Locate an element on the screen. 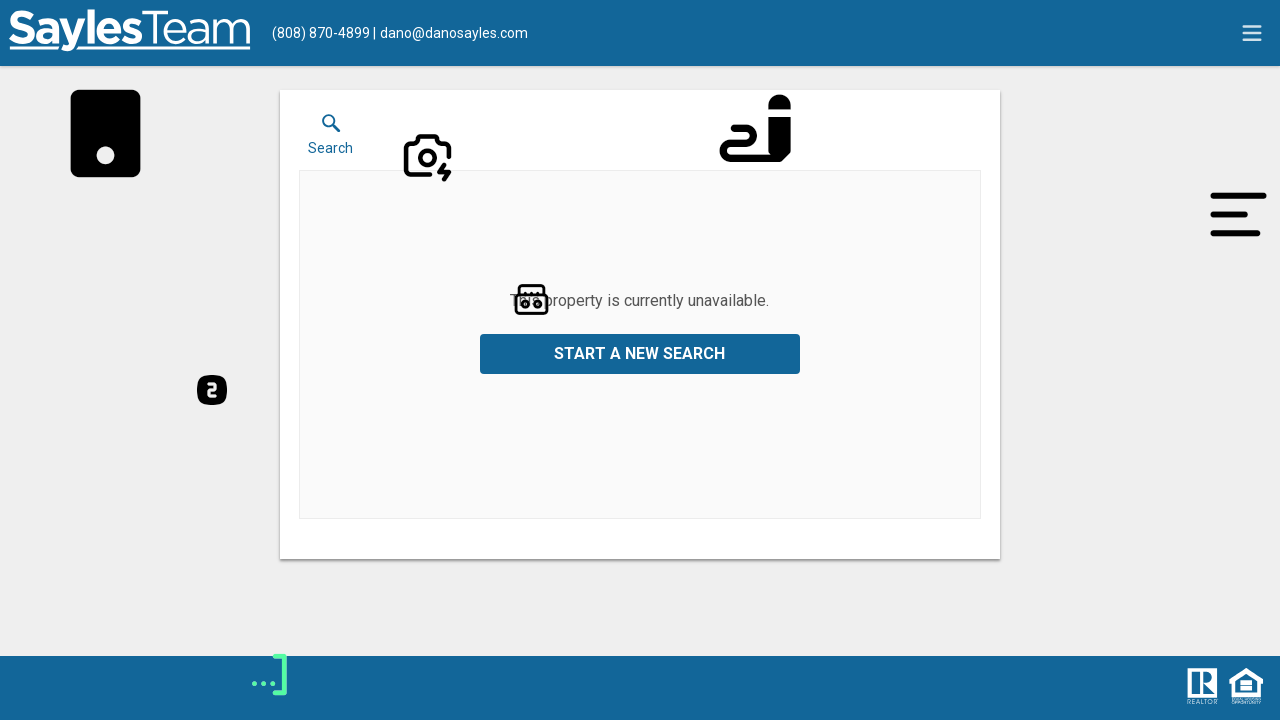 The image size is (1280, 720). camera flash enabled is located at coordinates (427, 155).